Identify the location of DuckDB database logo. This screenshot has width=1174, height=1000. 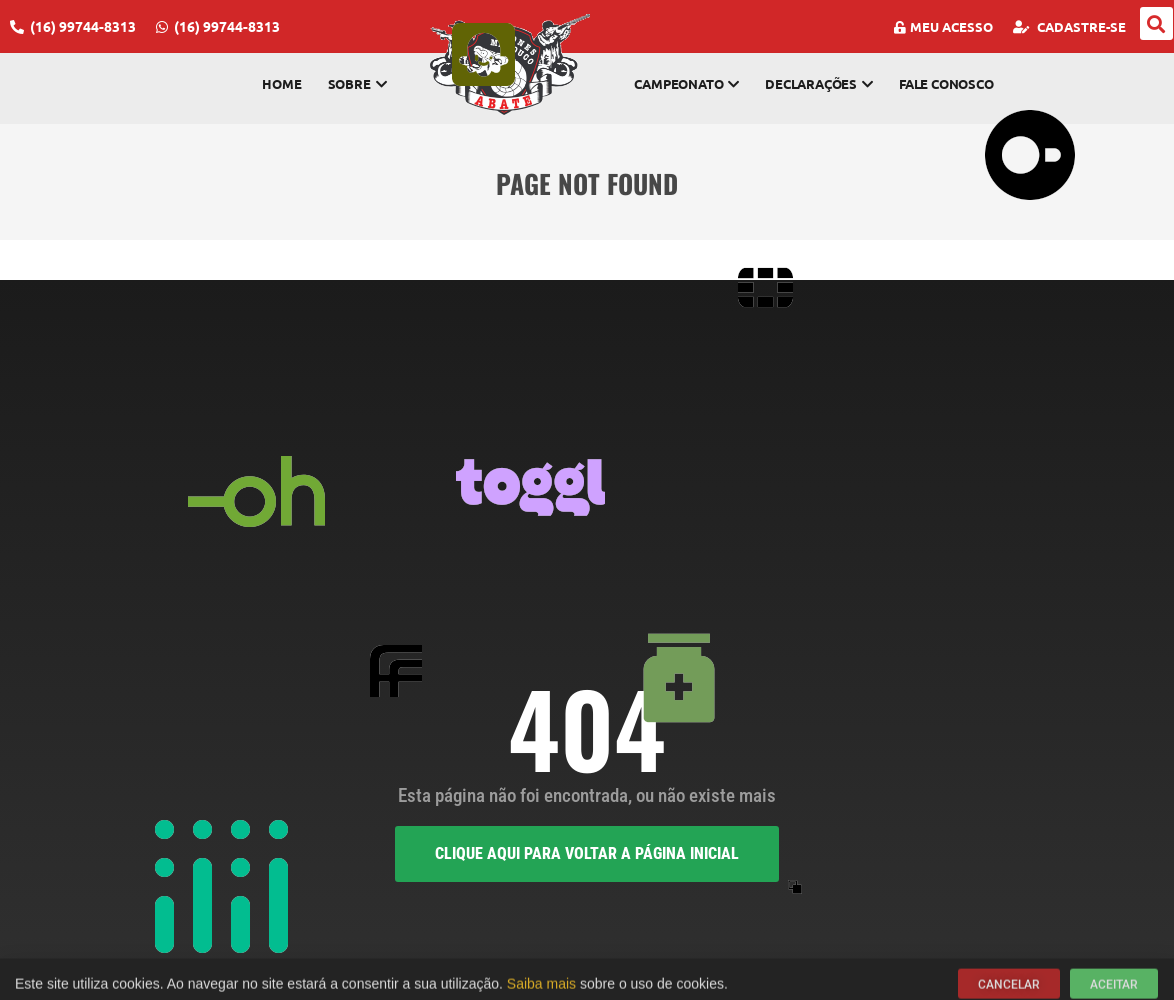
(1030, 155).